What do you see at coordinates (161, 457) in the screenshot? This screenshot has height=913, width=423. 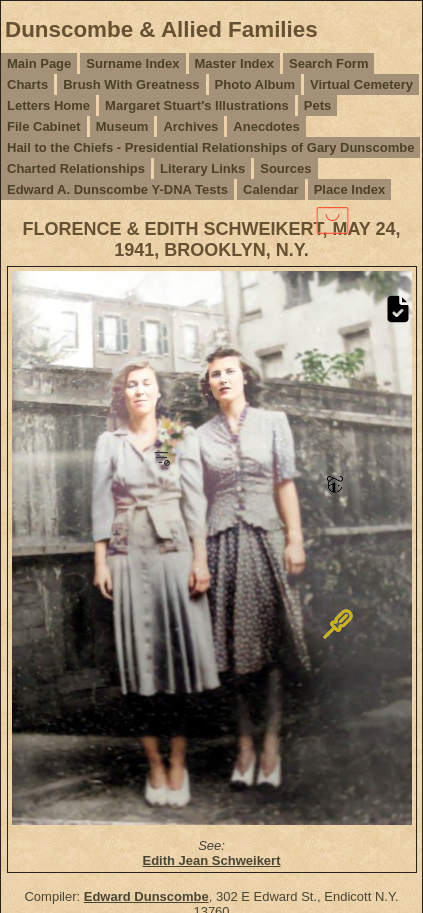 I see `clear or cancel active filters` at bounding box center [161, 457].